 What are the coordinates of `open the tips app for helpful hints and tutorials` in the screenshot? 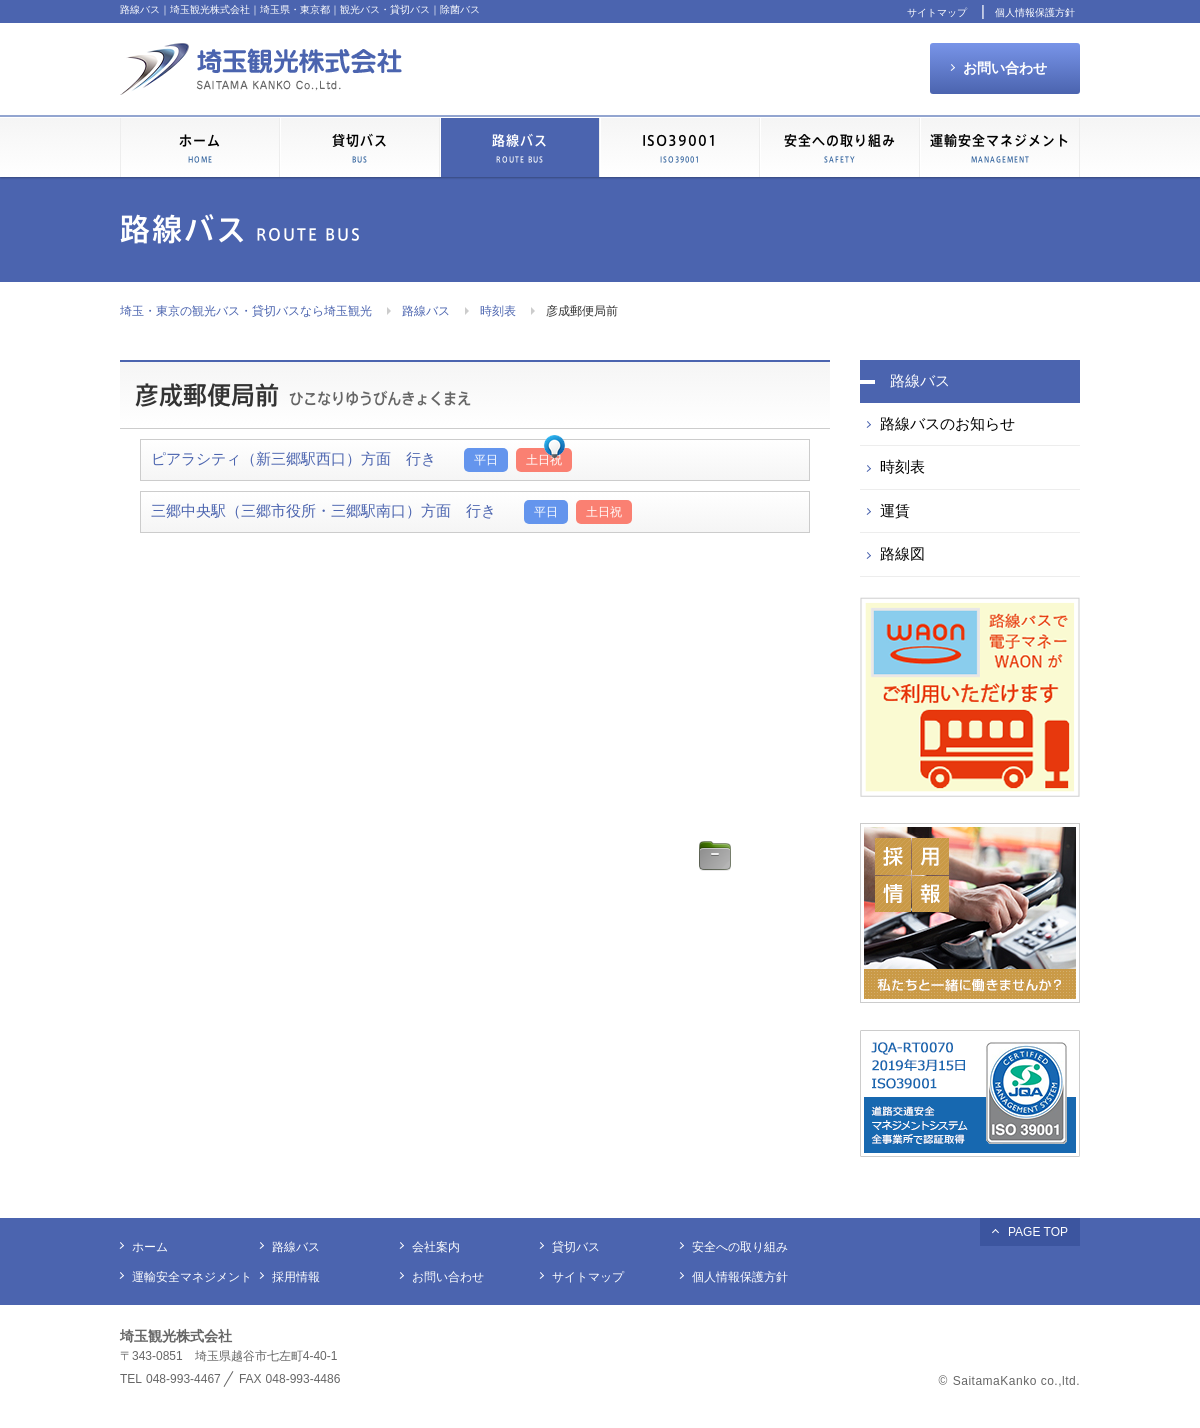 It's located at (554, 446).